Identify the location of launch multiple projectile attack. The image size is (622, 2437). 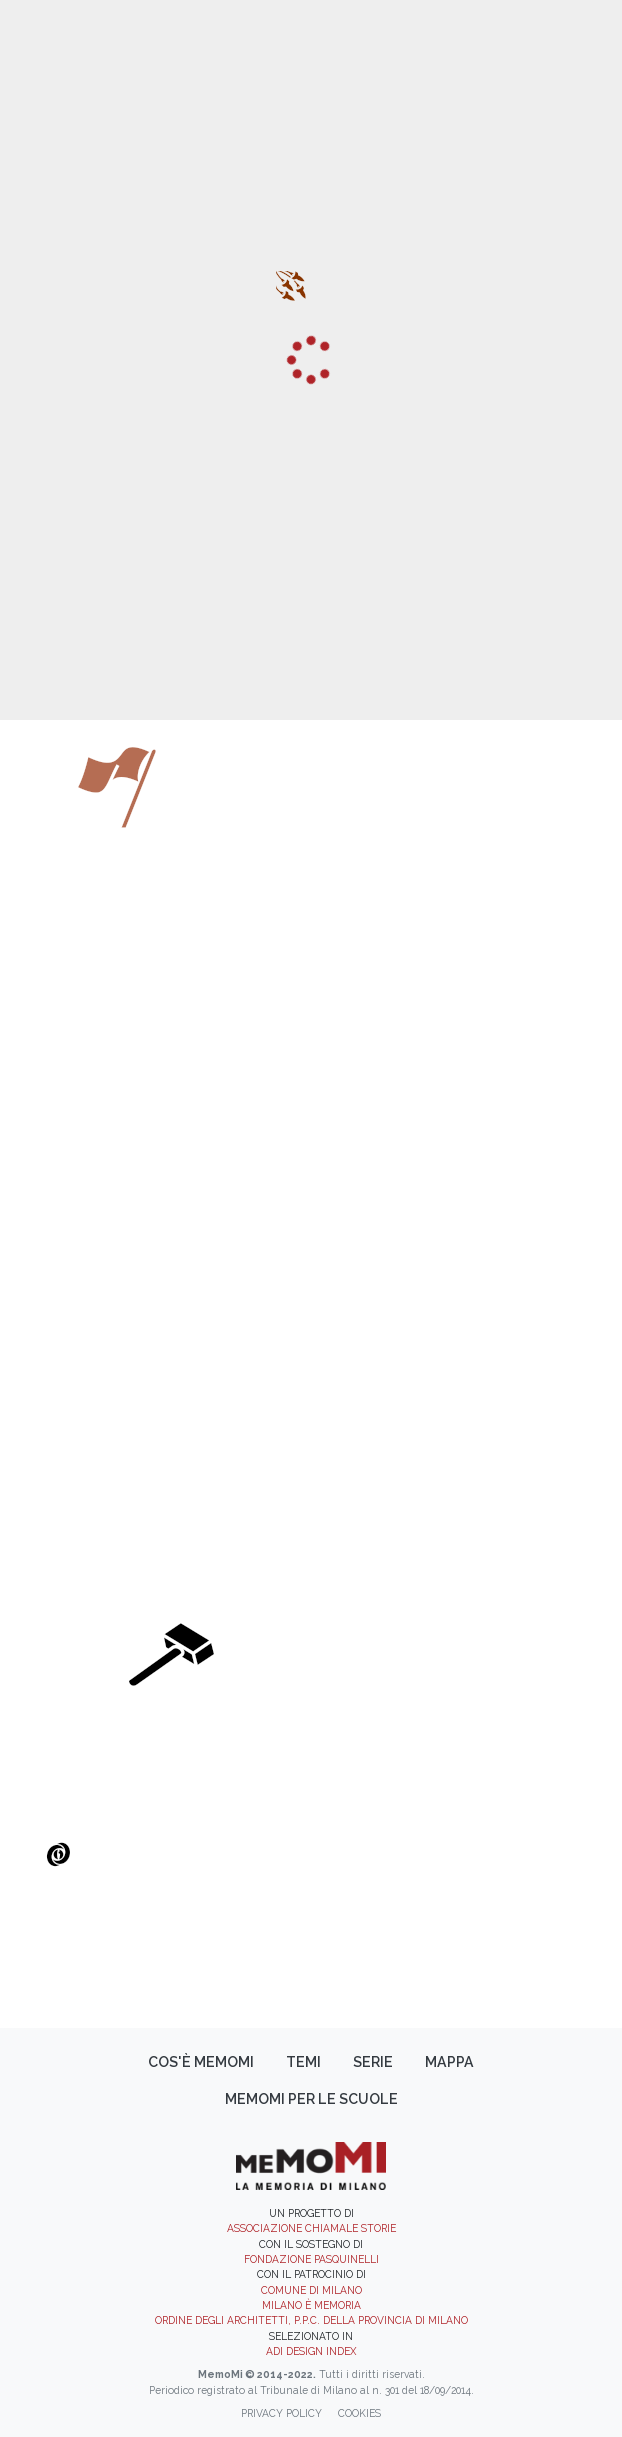
(291, 286).